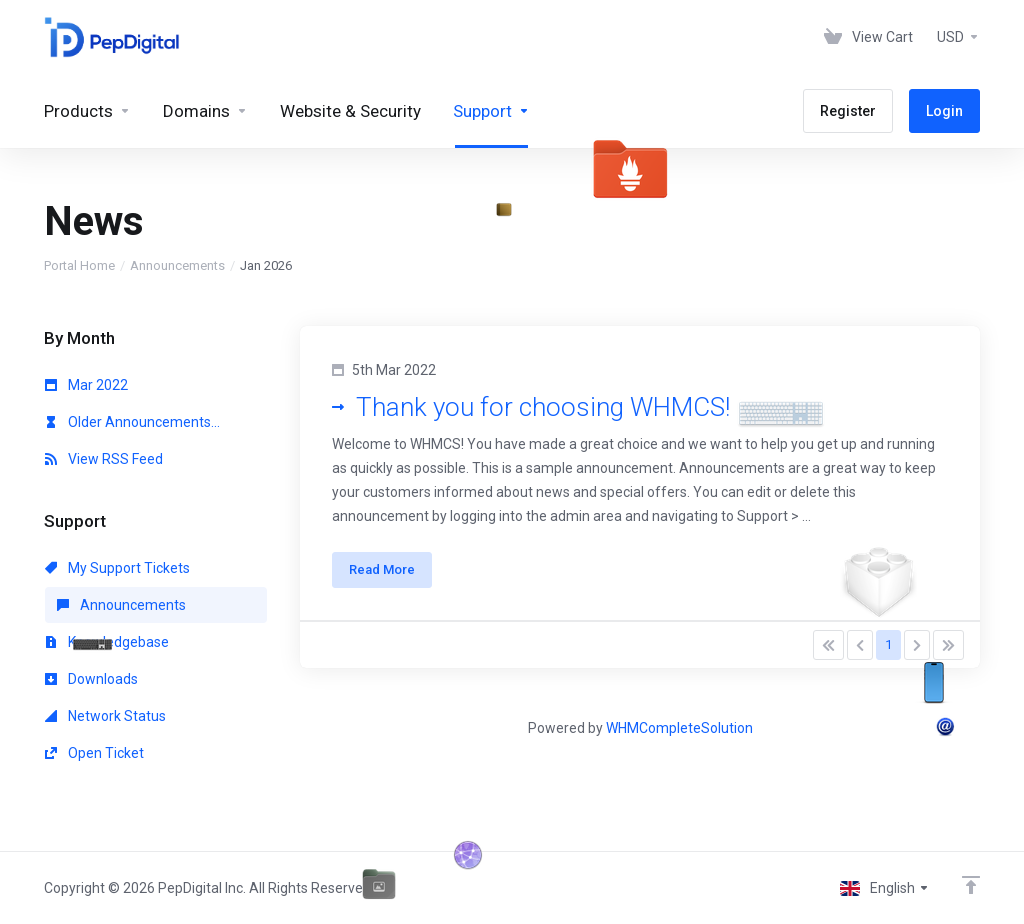 The image size is (1024, 924). What do you see at coordinates (504, 209) in the screenshot?
I see `access your desktop folder` at bounding box center [504, 209].